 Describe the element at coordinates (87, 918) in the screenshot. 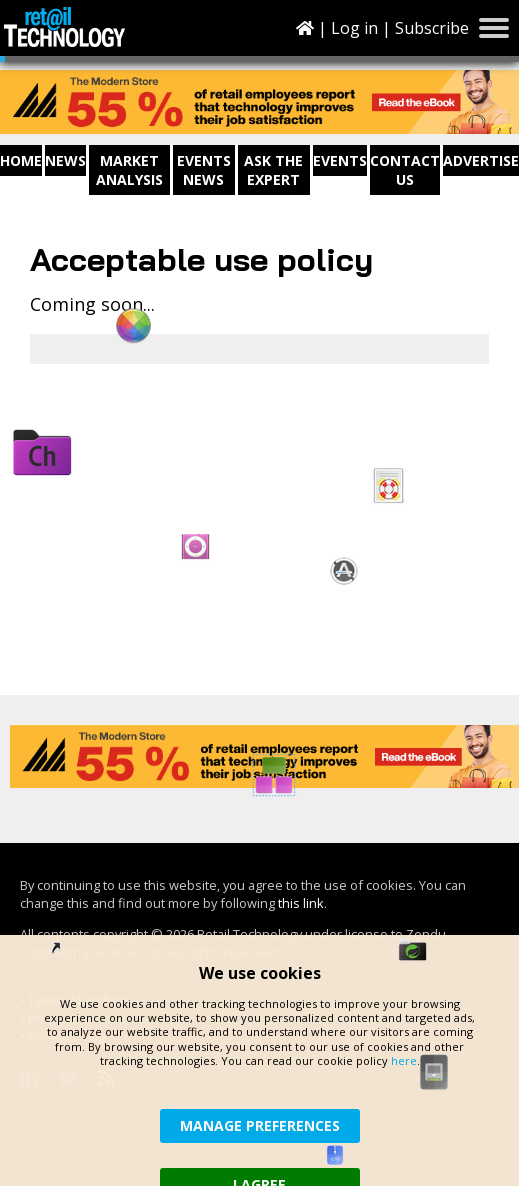

I see `indicates a file or folder alias/shortcut` at that location.